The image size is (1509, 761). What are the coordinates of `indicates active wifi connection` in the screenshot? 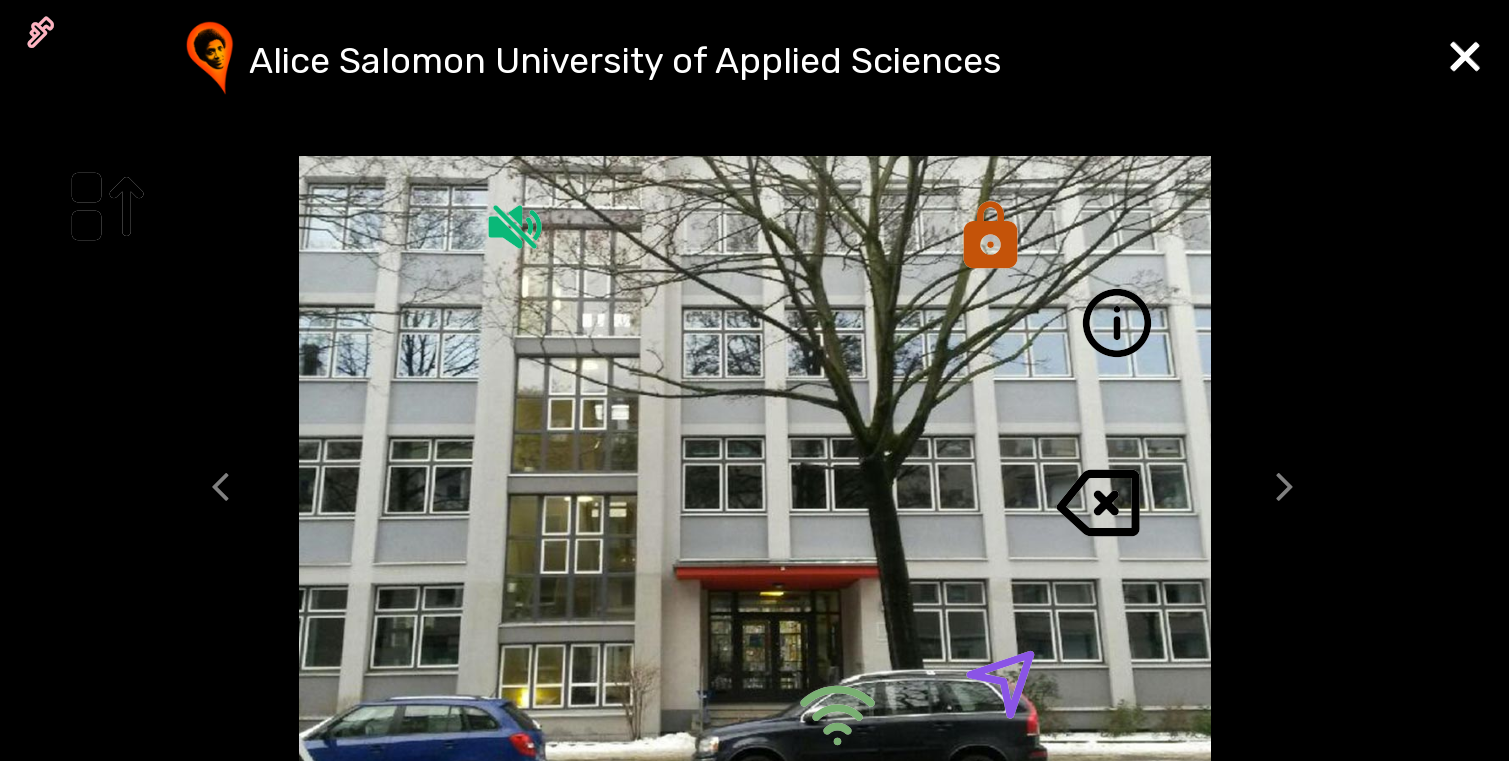 It's located at (837, 715).